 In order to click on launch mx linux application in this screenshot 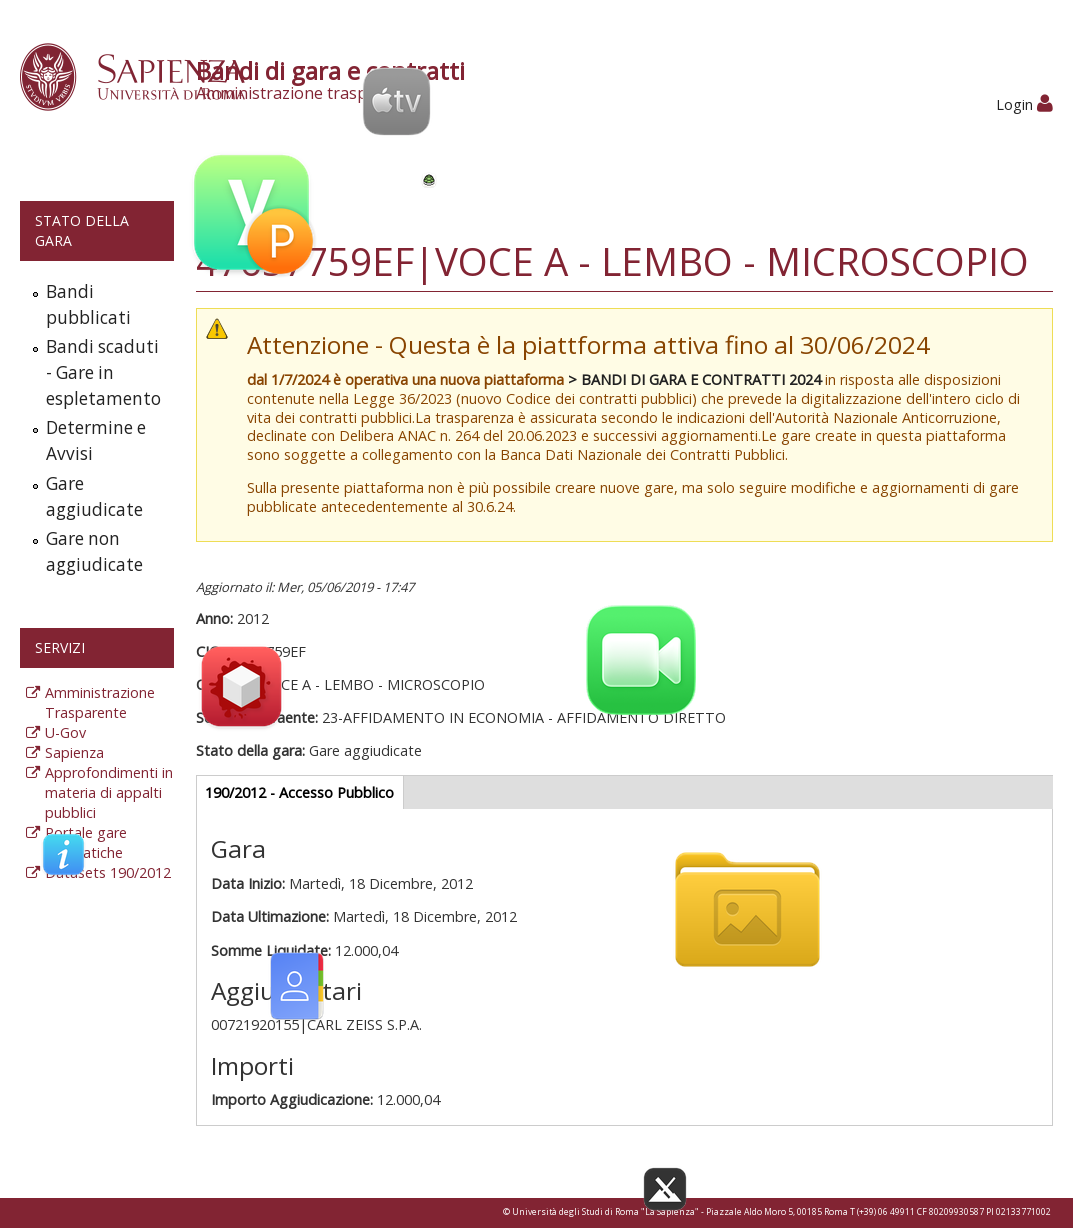, I will do `click(665, 1189)`.